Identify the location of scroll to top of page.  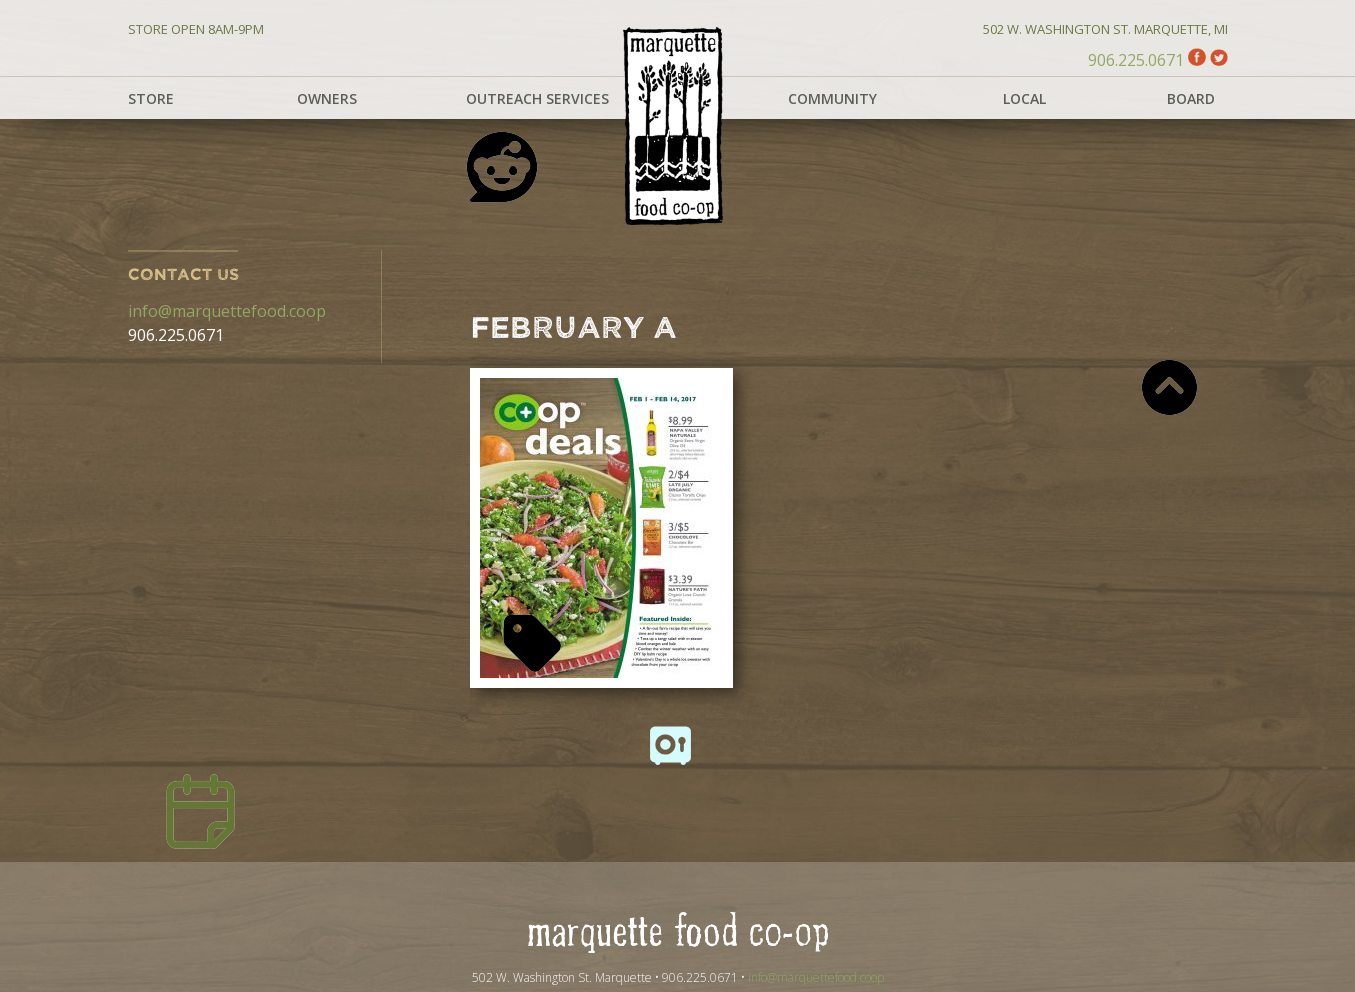
(1169, 387).